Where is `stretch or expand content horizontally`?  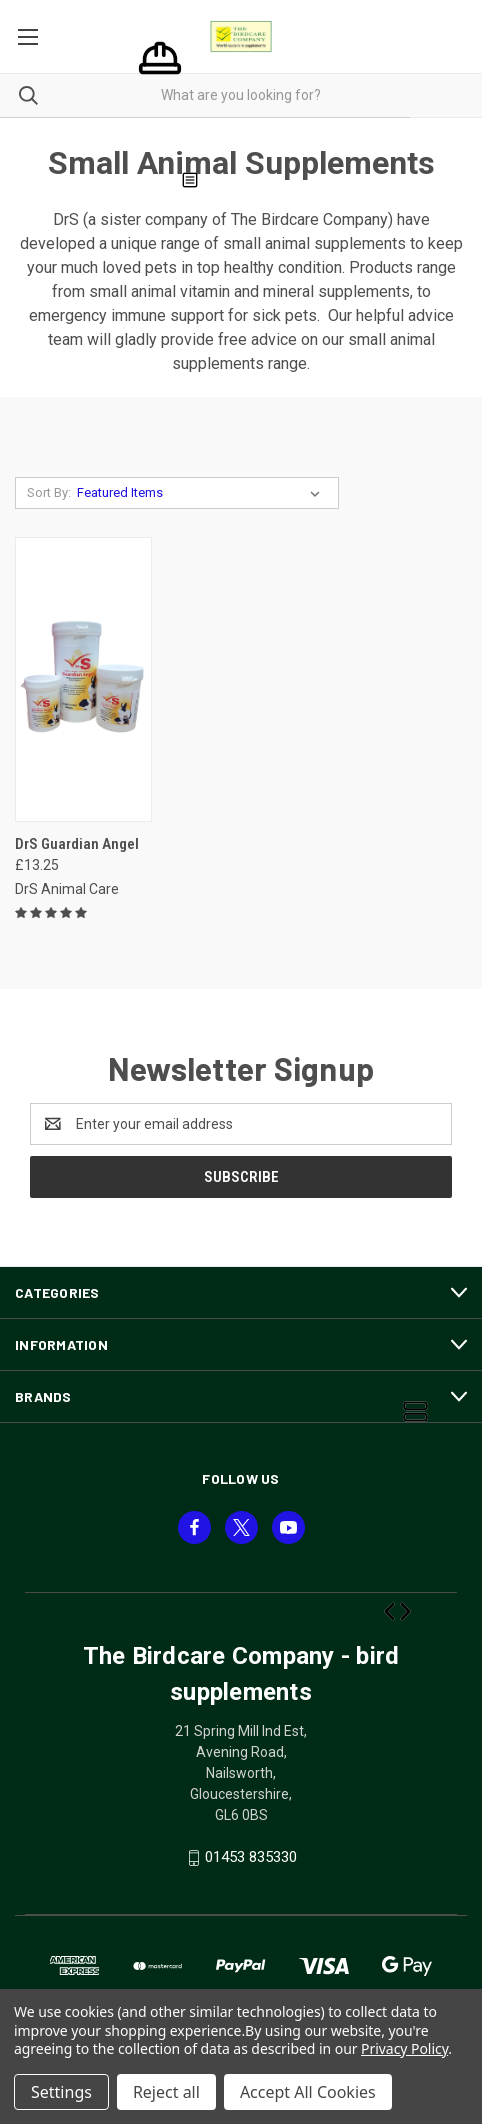
stretch or expand content horizontally is located at coordinates (415, 1411).